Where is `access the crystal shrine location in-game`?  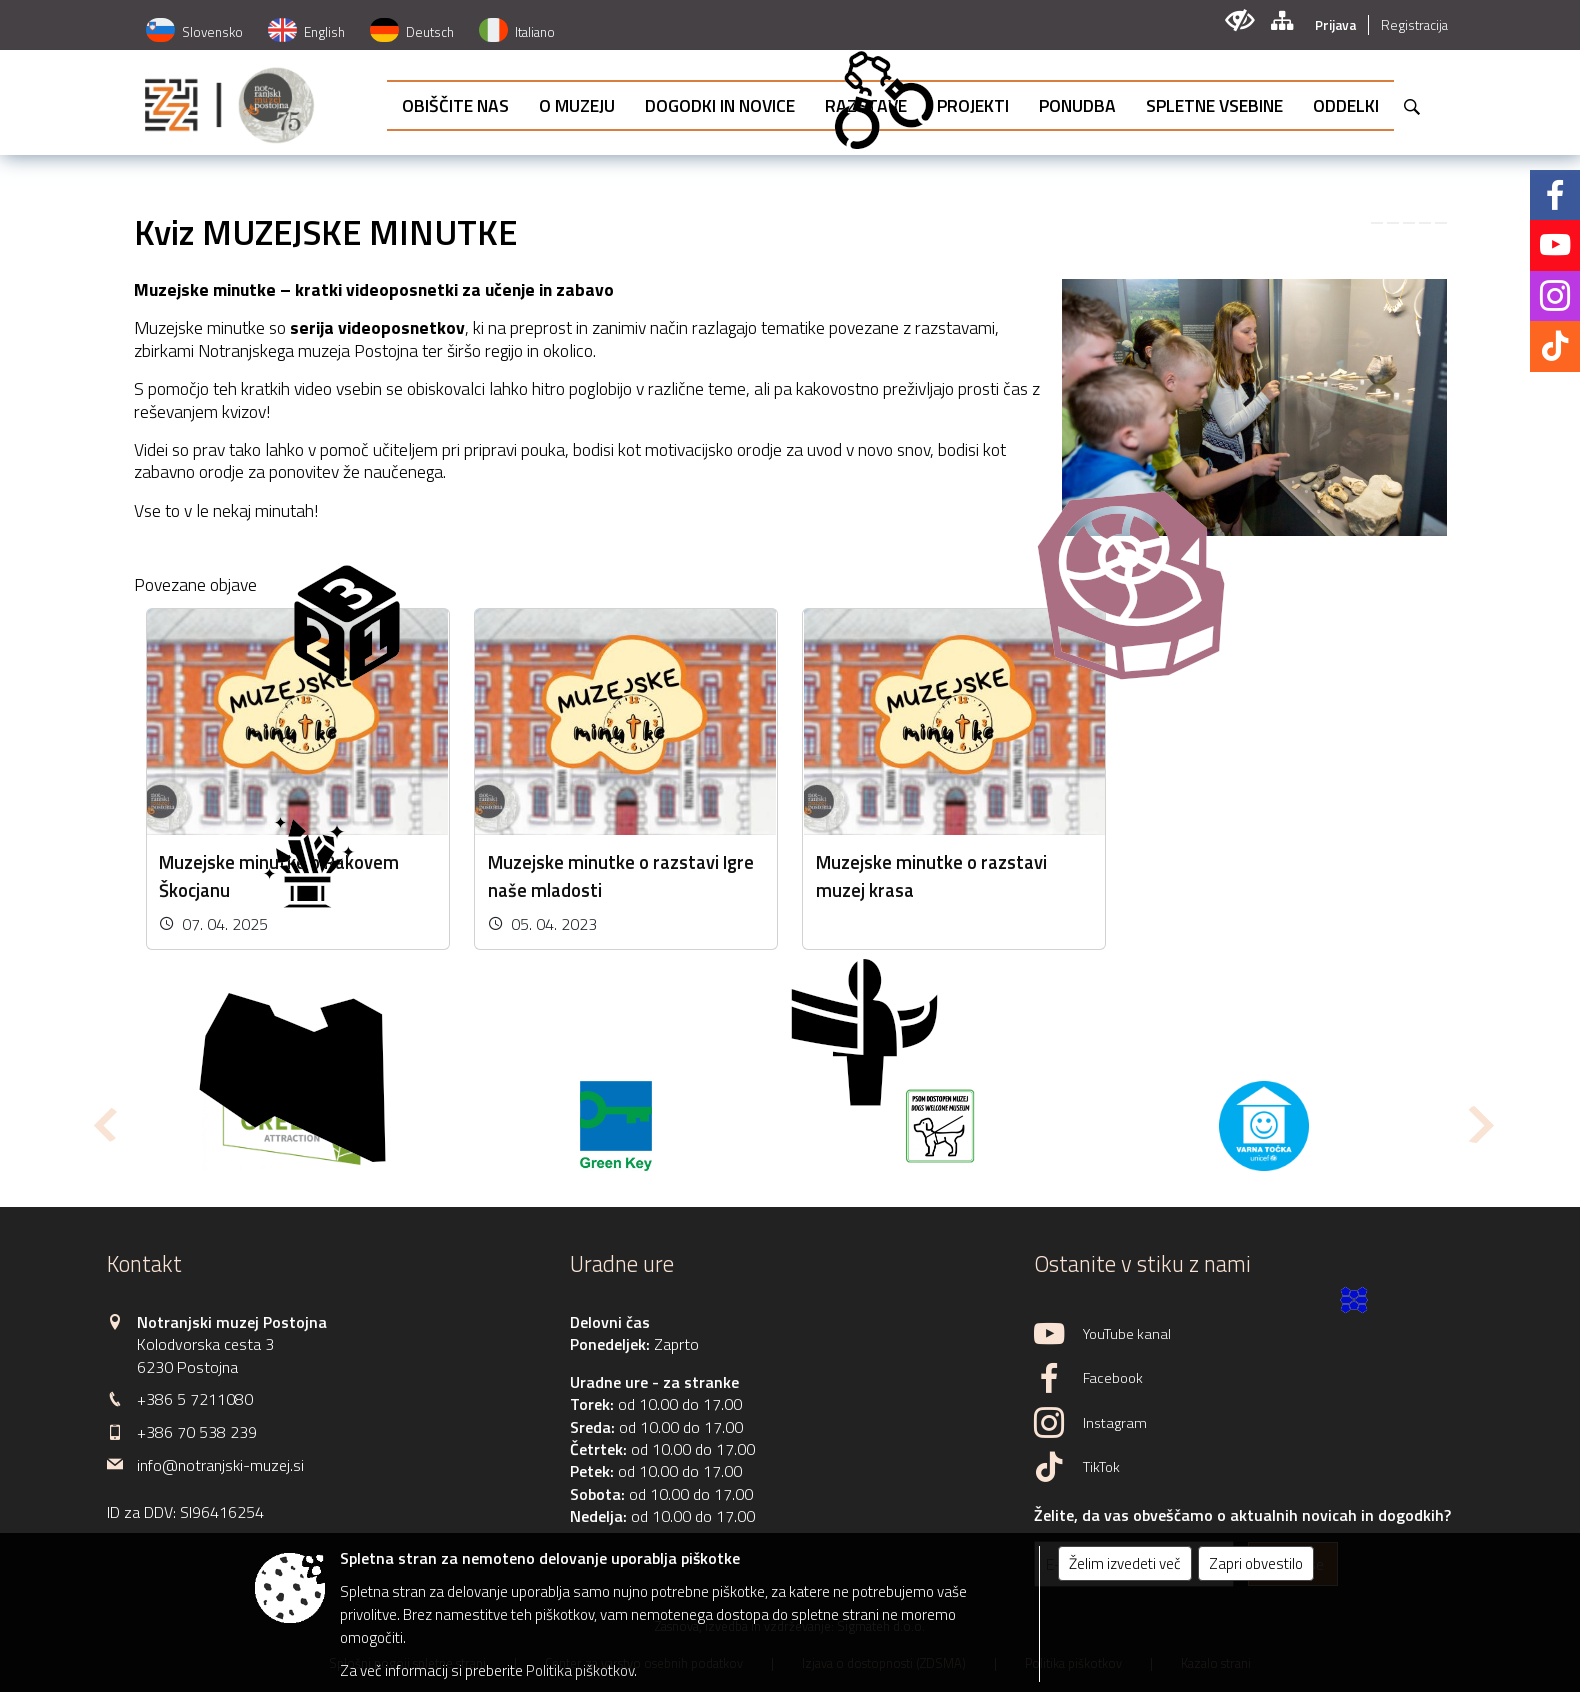 access the crystal shrine location in-game is located at coordinates (307, 862).